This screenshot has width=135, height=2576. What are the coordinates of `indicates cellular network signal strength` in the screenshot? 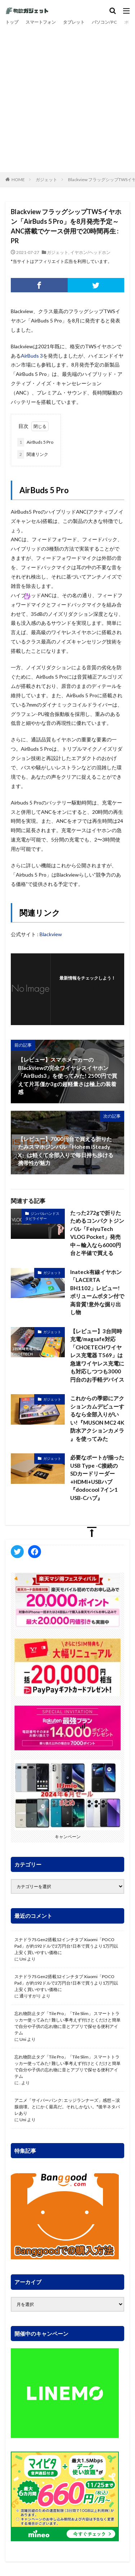 It's located at (82, 1726).